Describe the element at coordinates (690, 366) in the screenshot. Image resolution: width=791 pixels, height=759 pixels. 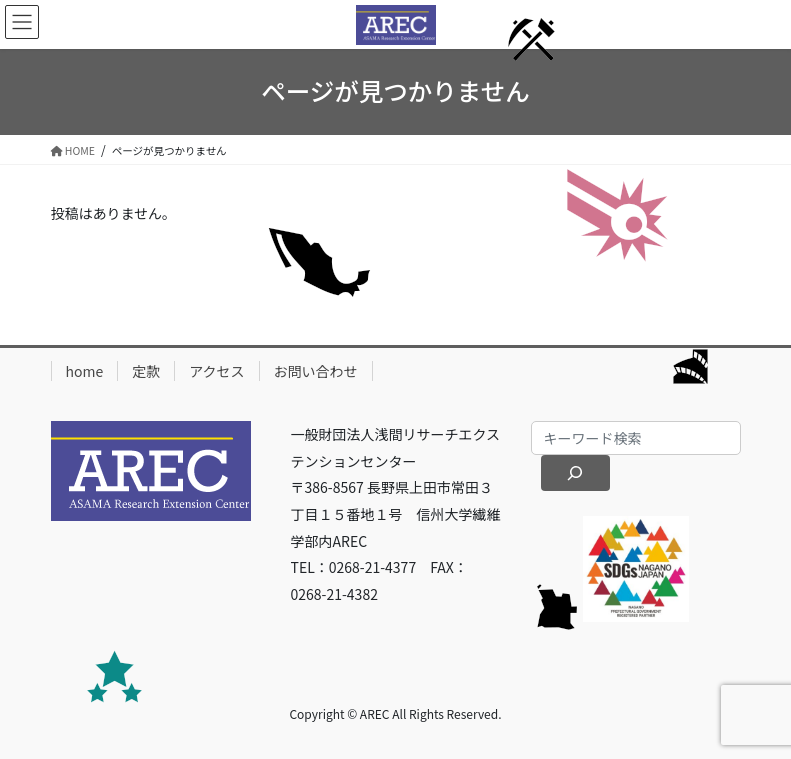
I see `equip shoulder armor piece` at that location.